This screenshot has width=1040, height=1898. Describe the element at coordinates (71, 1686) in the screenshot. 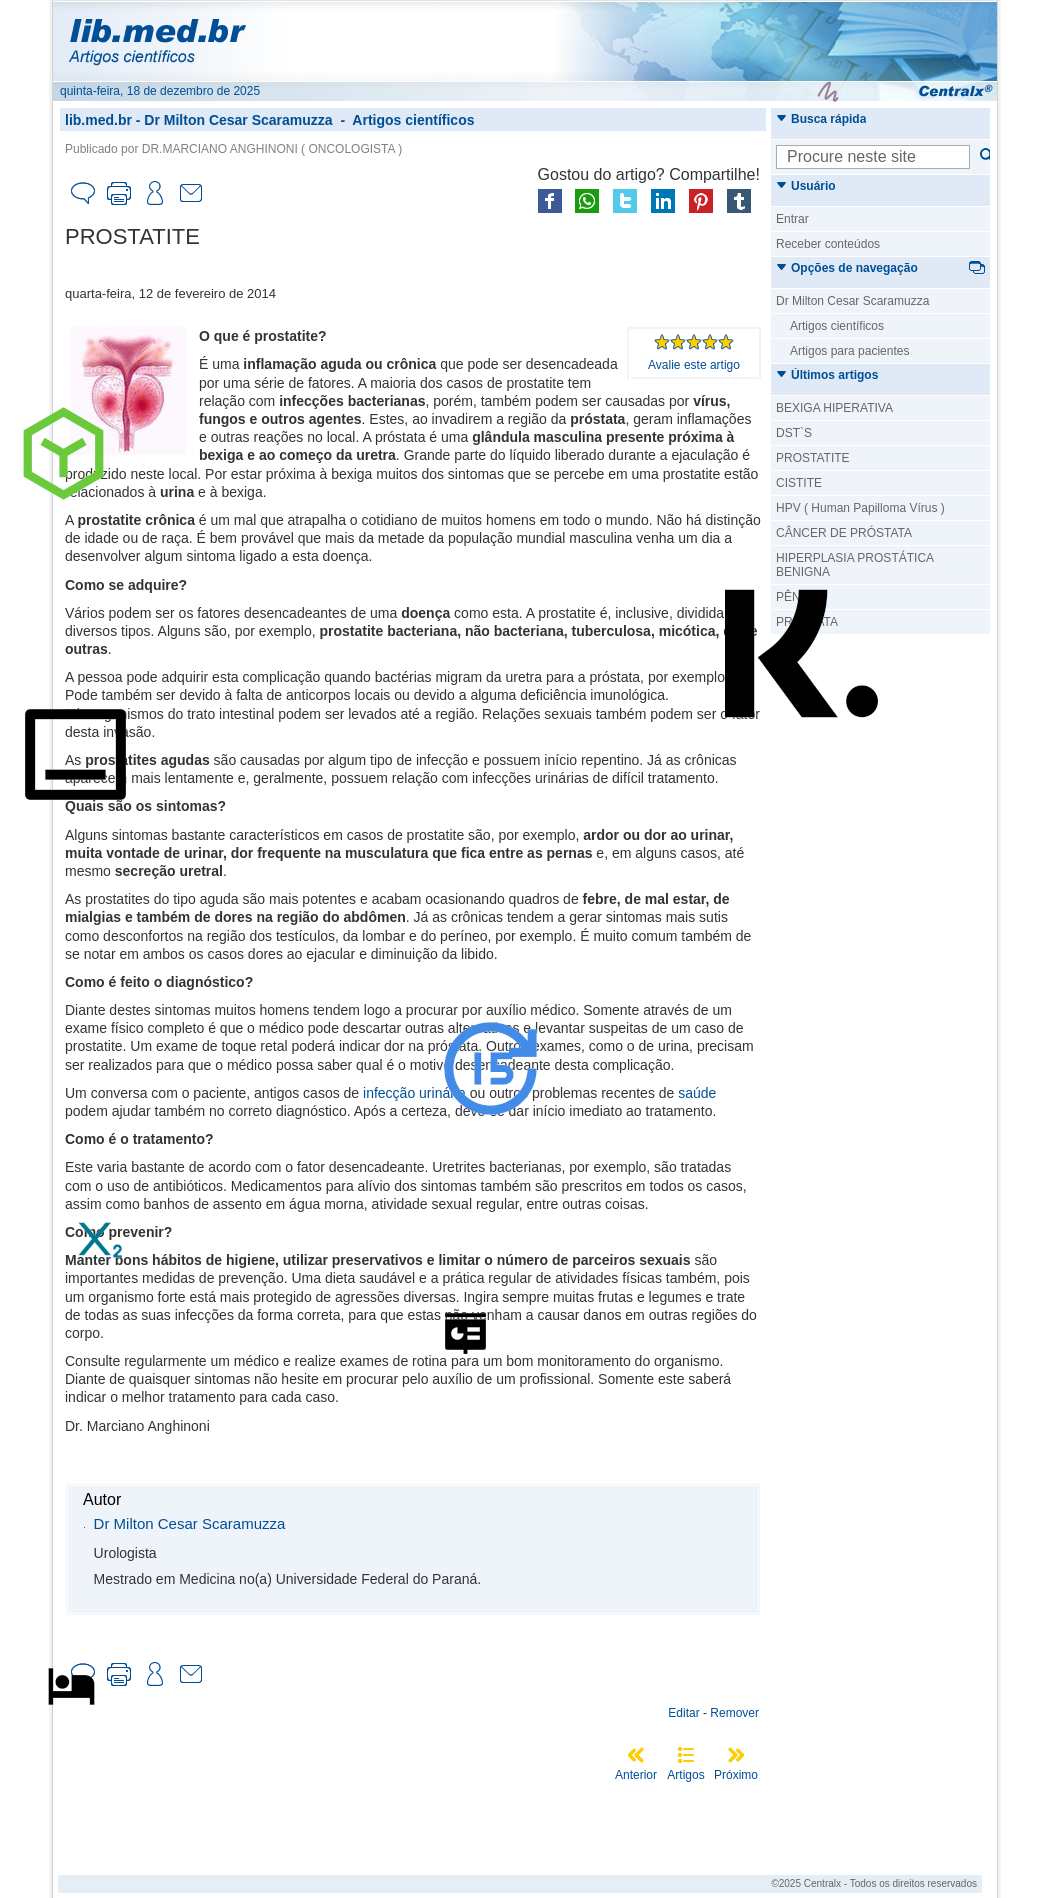

I see `find nearby hotels or accommodations` at that location.